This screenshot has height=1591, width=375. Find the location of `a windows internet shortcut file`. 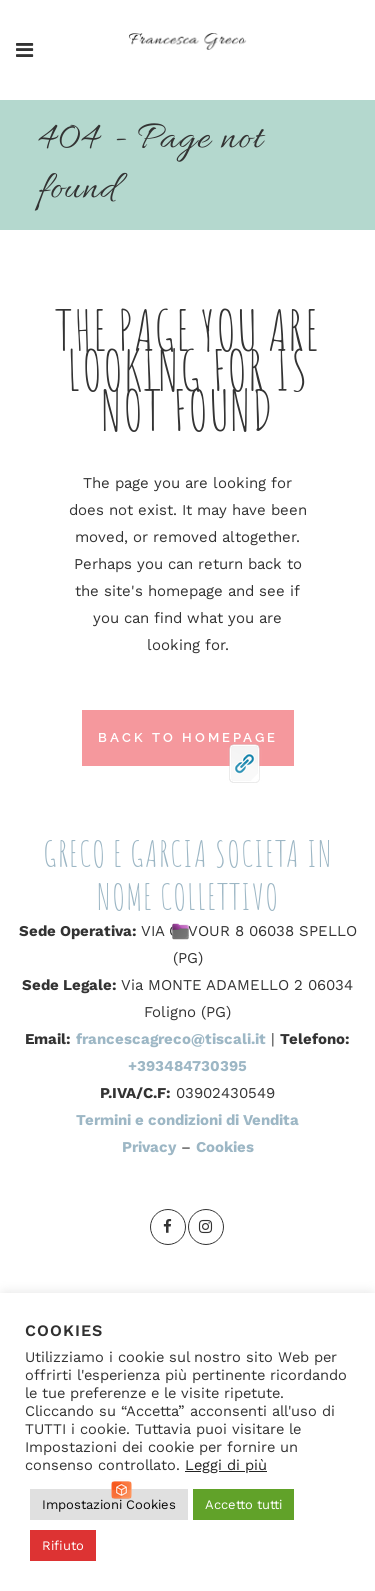

a windows internet shortcut file is located at coordinates (244, 763).